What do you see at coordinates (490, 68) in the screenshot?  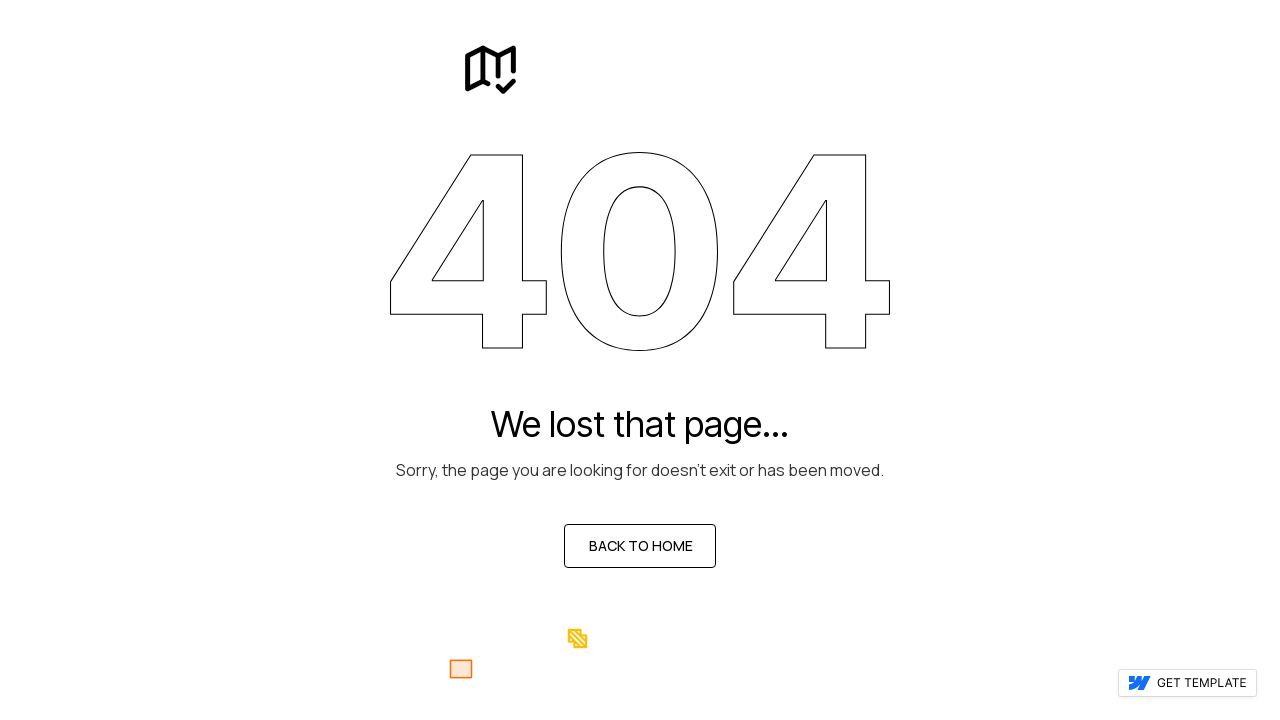 I see `confirm location on map` at bounding box center [490, 68].